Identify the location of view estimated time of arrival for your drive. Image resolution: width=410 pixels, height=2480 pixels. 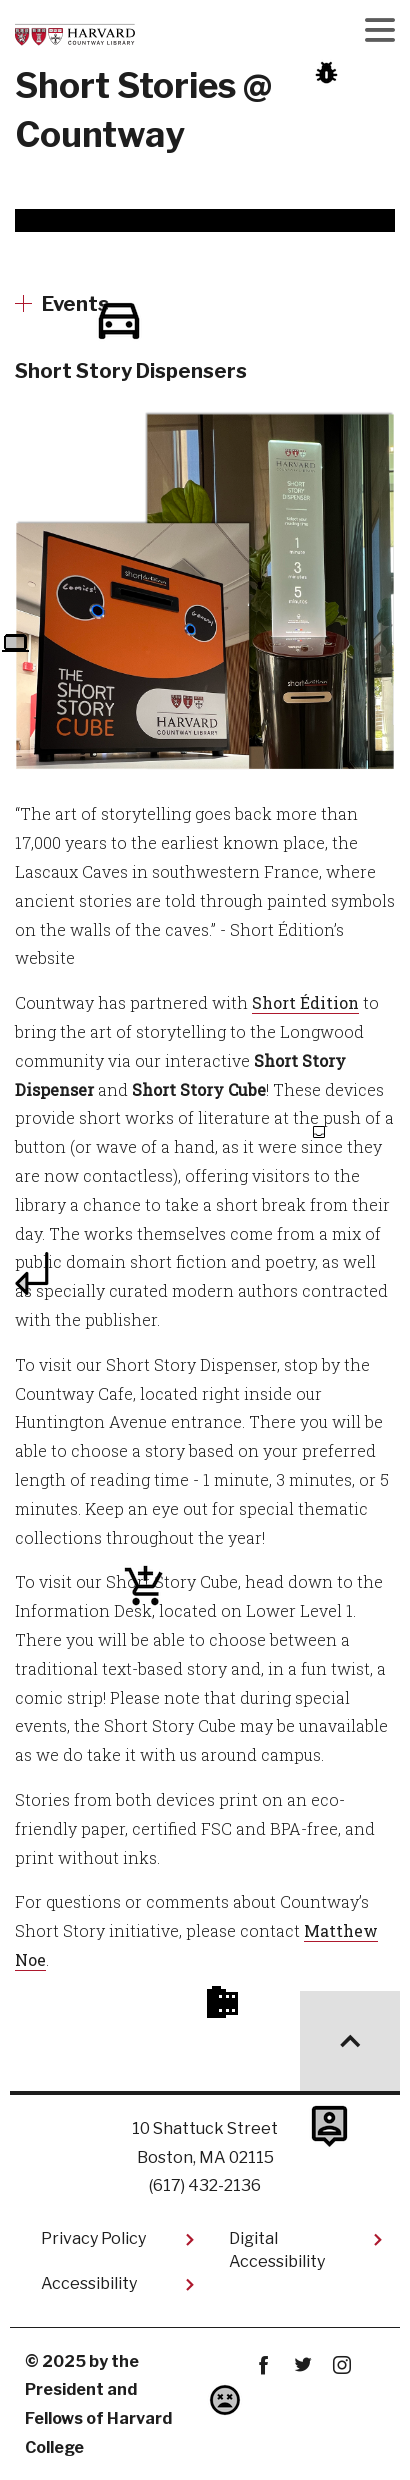
(119, 321).